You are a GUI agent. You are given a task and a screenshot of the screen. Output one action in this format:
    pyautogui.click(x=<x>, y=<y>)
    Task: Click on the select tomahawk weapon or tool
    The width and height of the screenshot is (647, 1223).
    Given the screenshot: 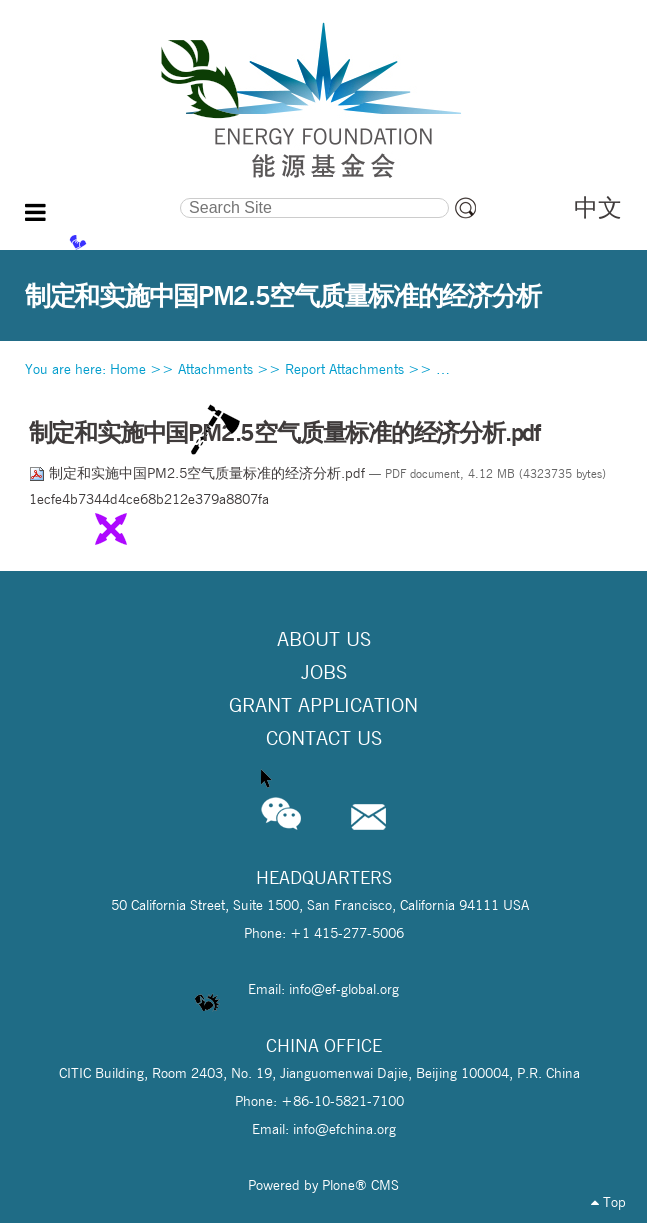 What is the action you would take?
    pyautogui.click(x=215, y=429)
    